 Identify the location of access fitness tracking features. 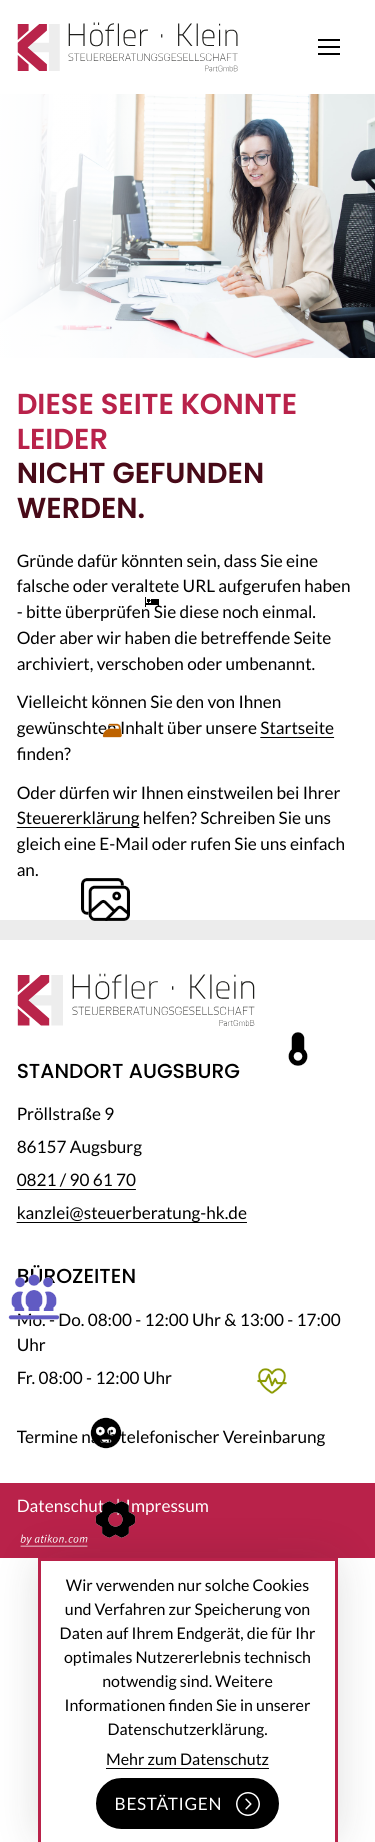
(272, 1381).